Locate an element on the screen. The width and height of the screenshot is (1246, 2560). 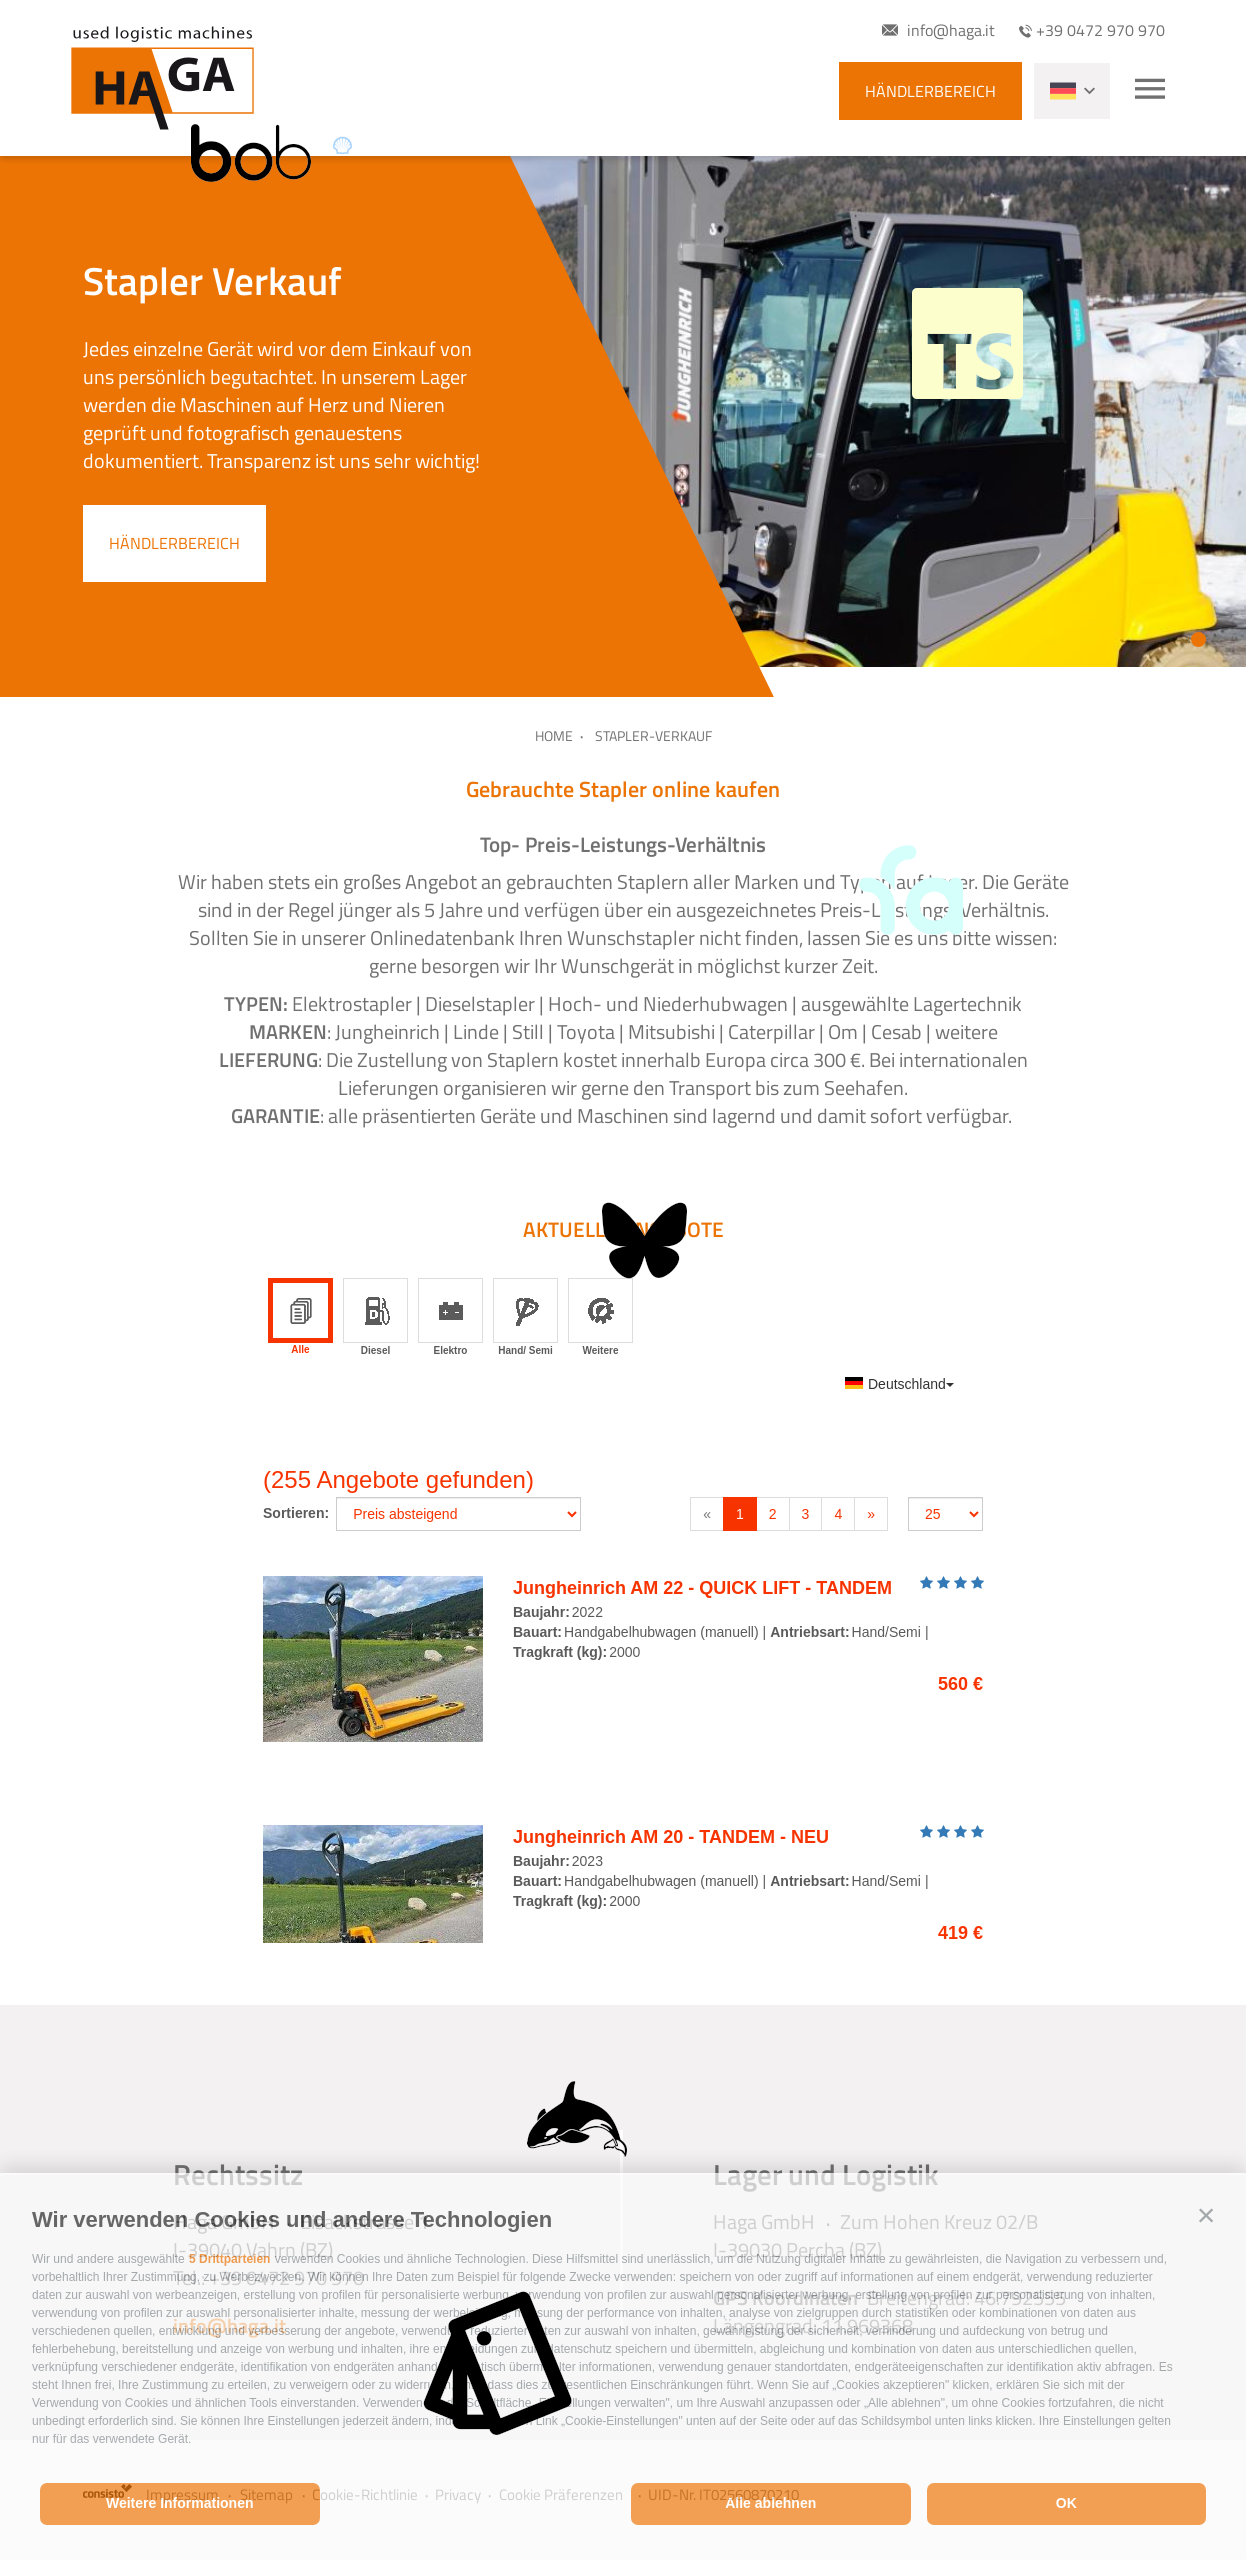
shell oil company logo is located at coordinates (342, 145).